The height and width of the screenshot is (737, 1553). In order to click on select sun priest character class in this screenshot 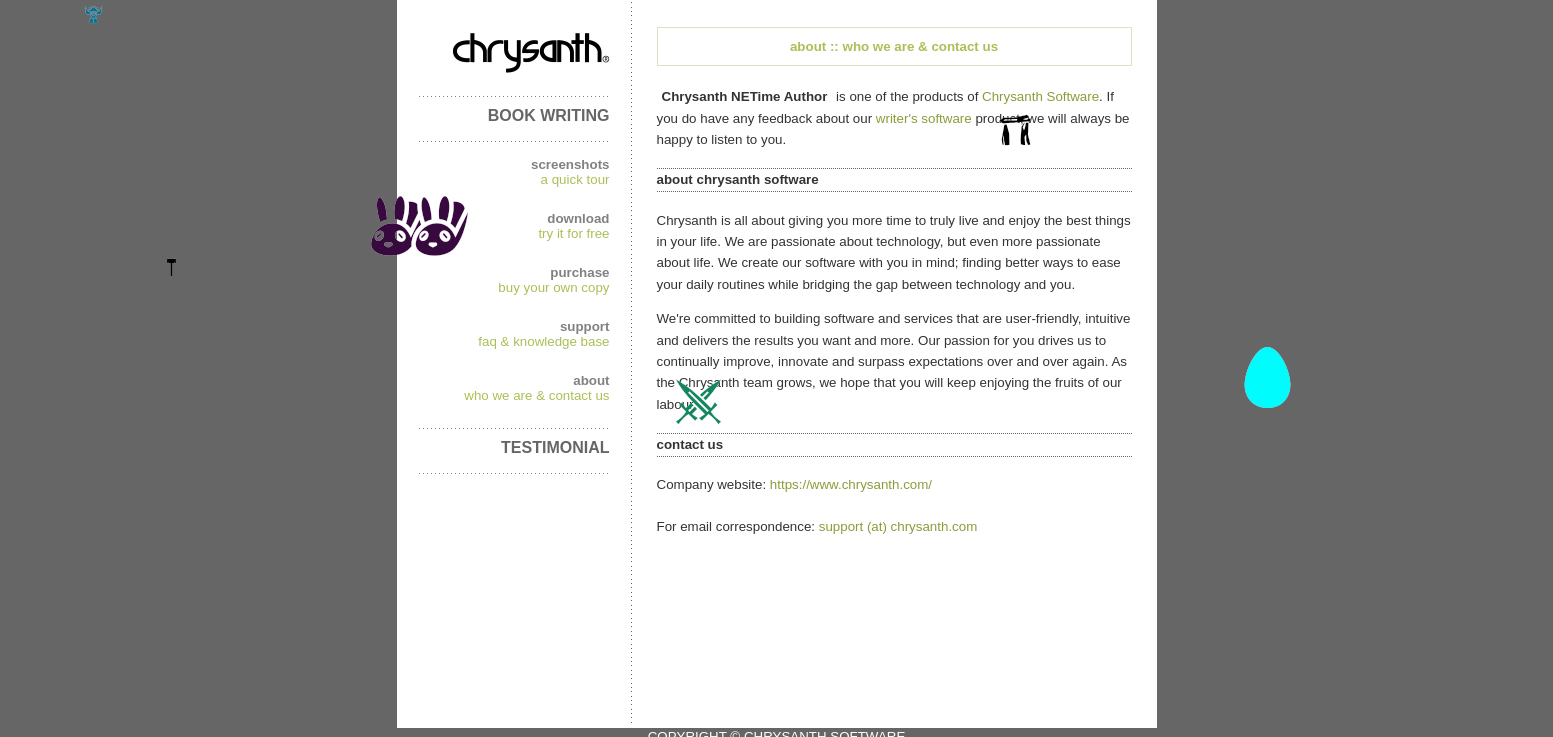, I will do `click(93, 14)`.